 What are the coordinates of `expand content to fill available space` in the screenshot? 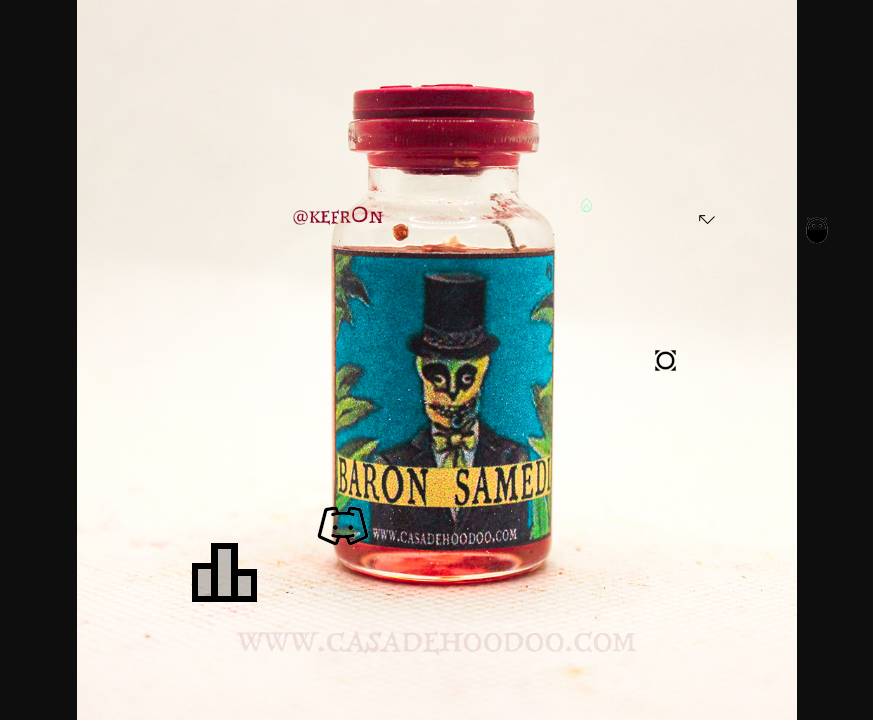 It's located at (665, 360).